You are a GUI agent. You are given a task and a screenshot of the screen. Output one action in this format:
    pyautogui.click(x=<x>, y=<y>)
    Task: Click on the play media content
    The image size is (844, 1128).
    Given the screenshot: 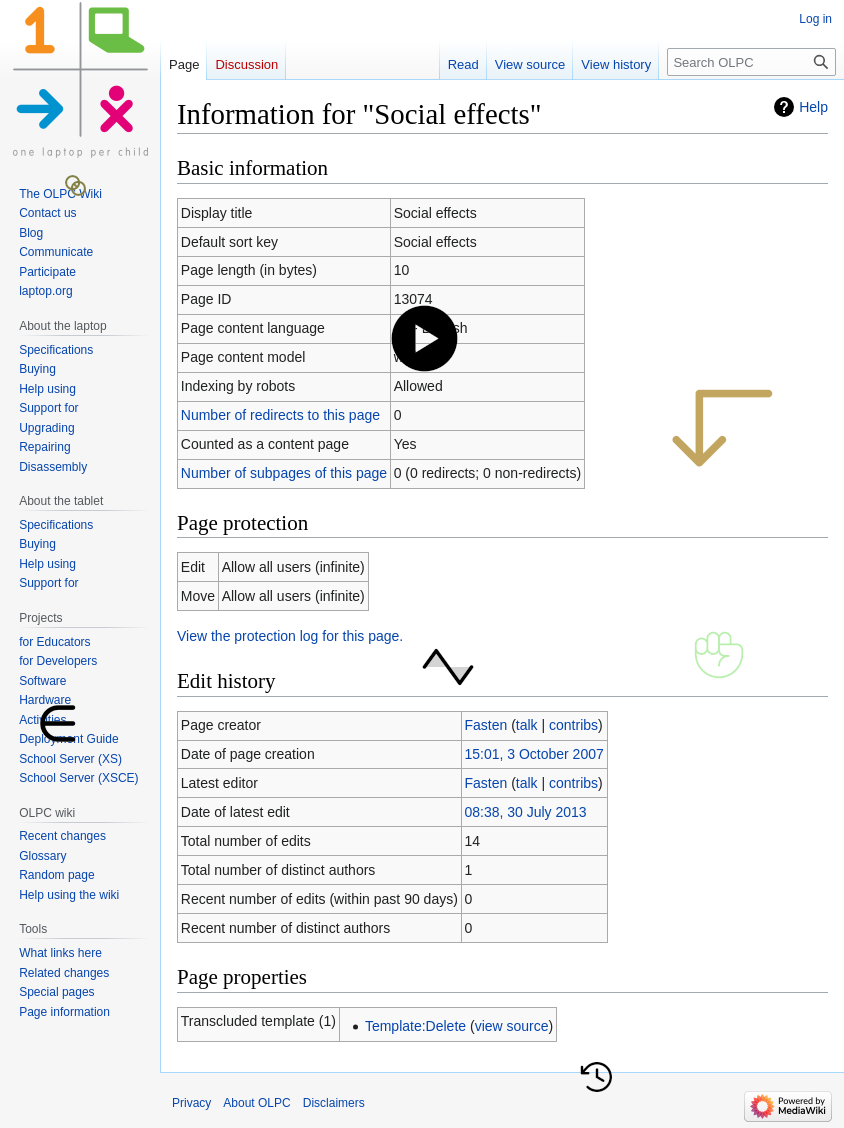 What is the action you would take?
    pyautogui.click(x=424, y=338)
    